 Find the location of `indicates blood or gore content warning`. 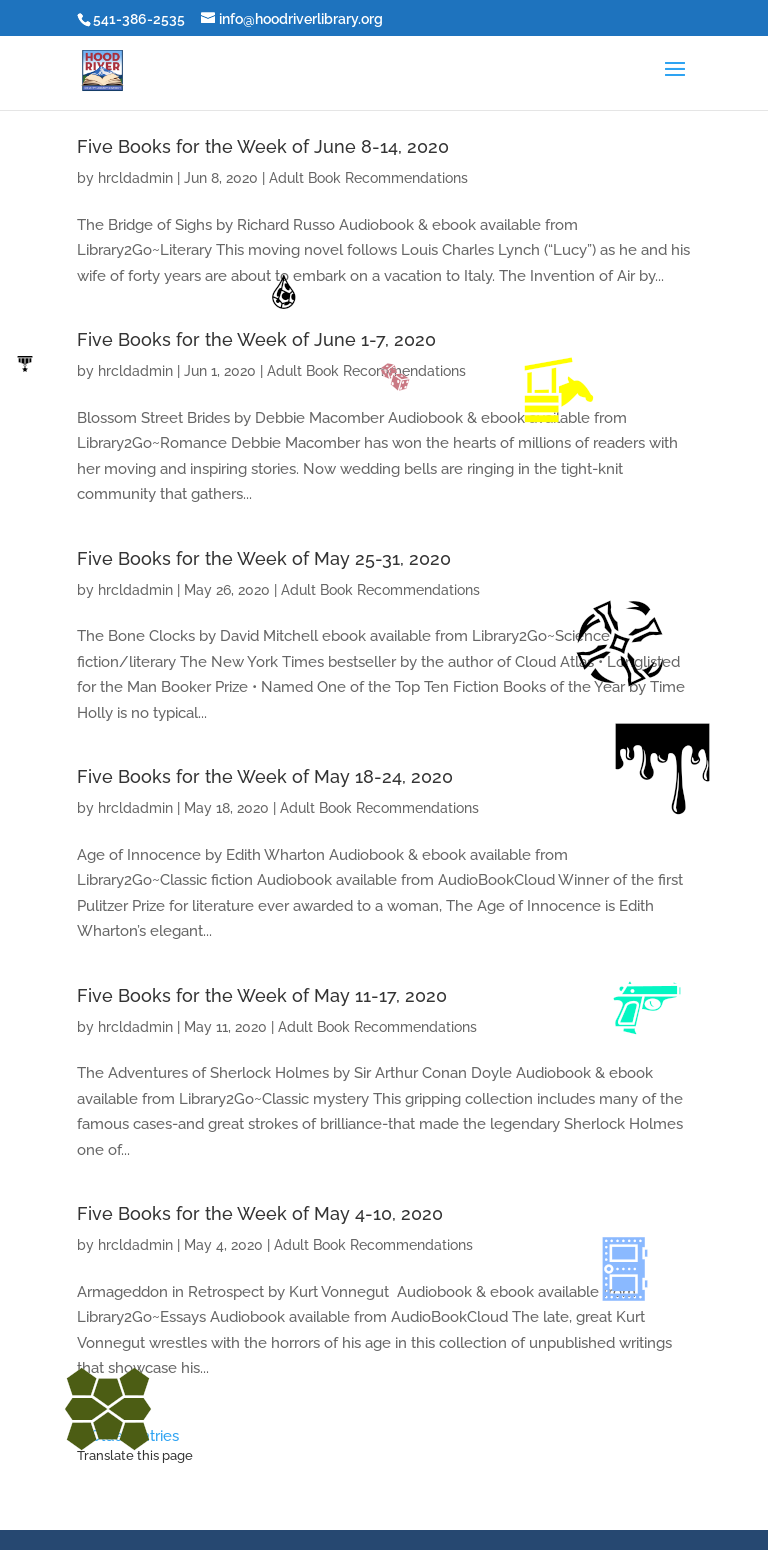

indicates blood or gore content warning is located at coordinates (662, 770).